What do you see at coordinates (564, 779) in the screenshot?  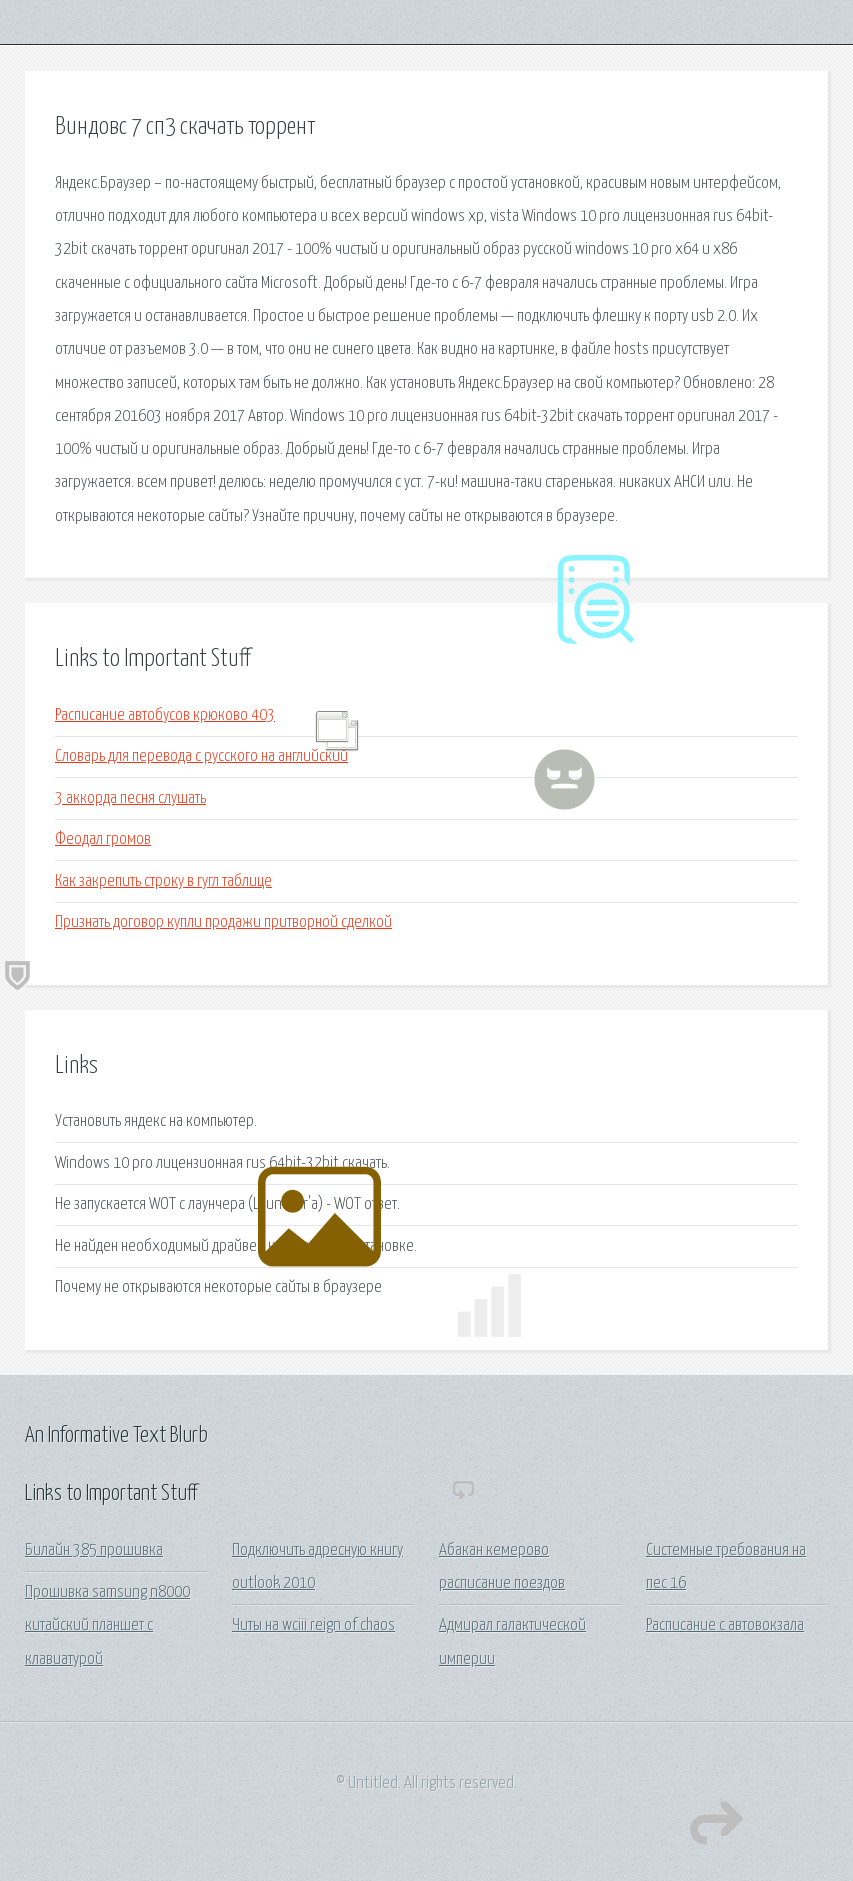 I see `react with anger to a message or post` at bounding box center [564, 779].